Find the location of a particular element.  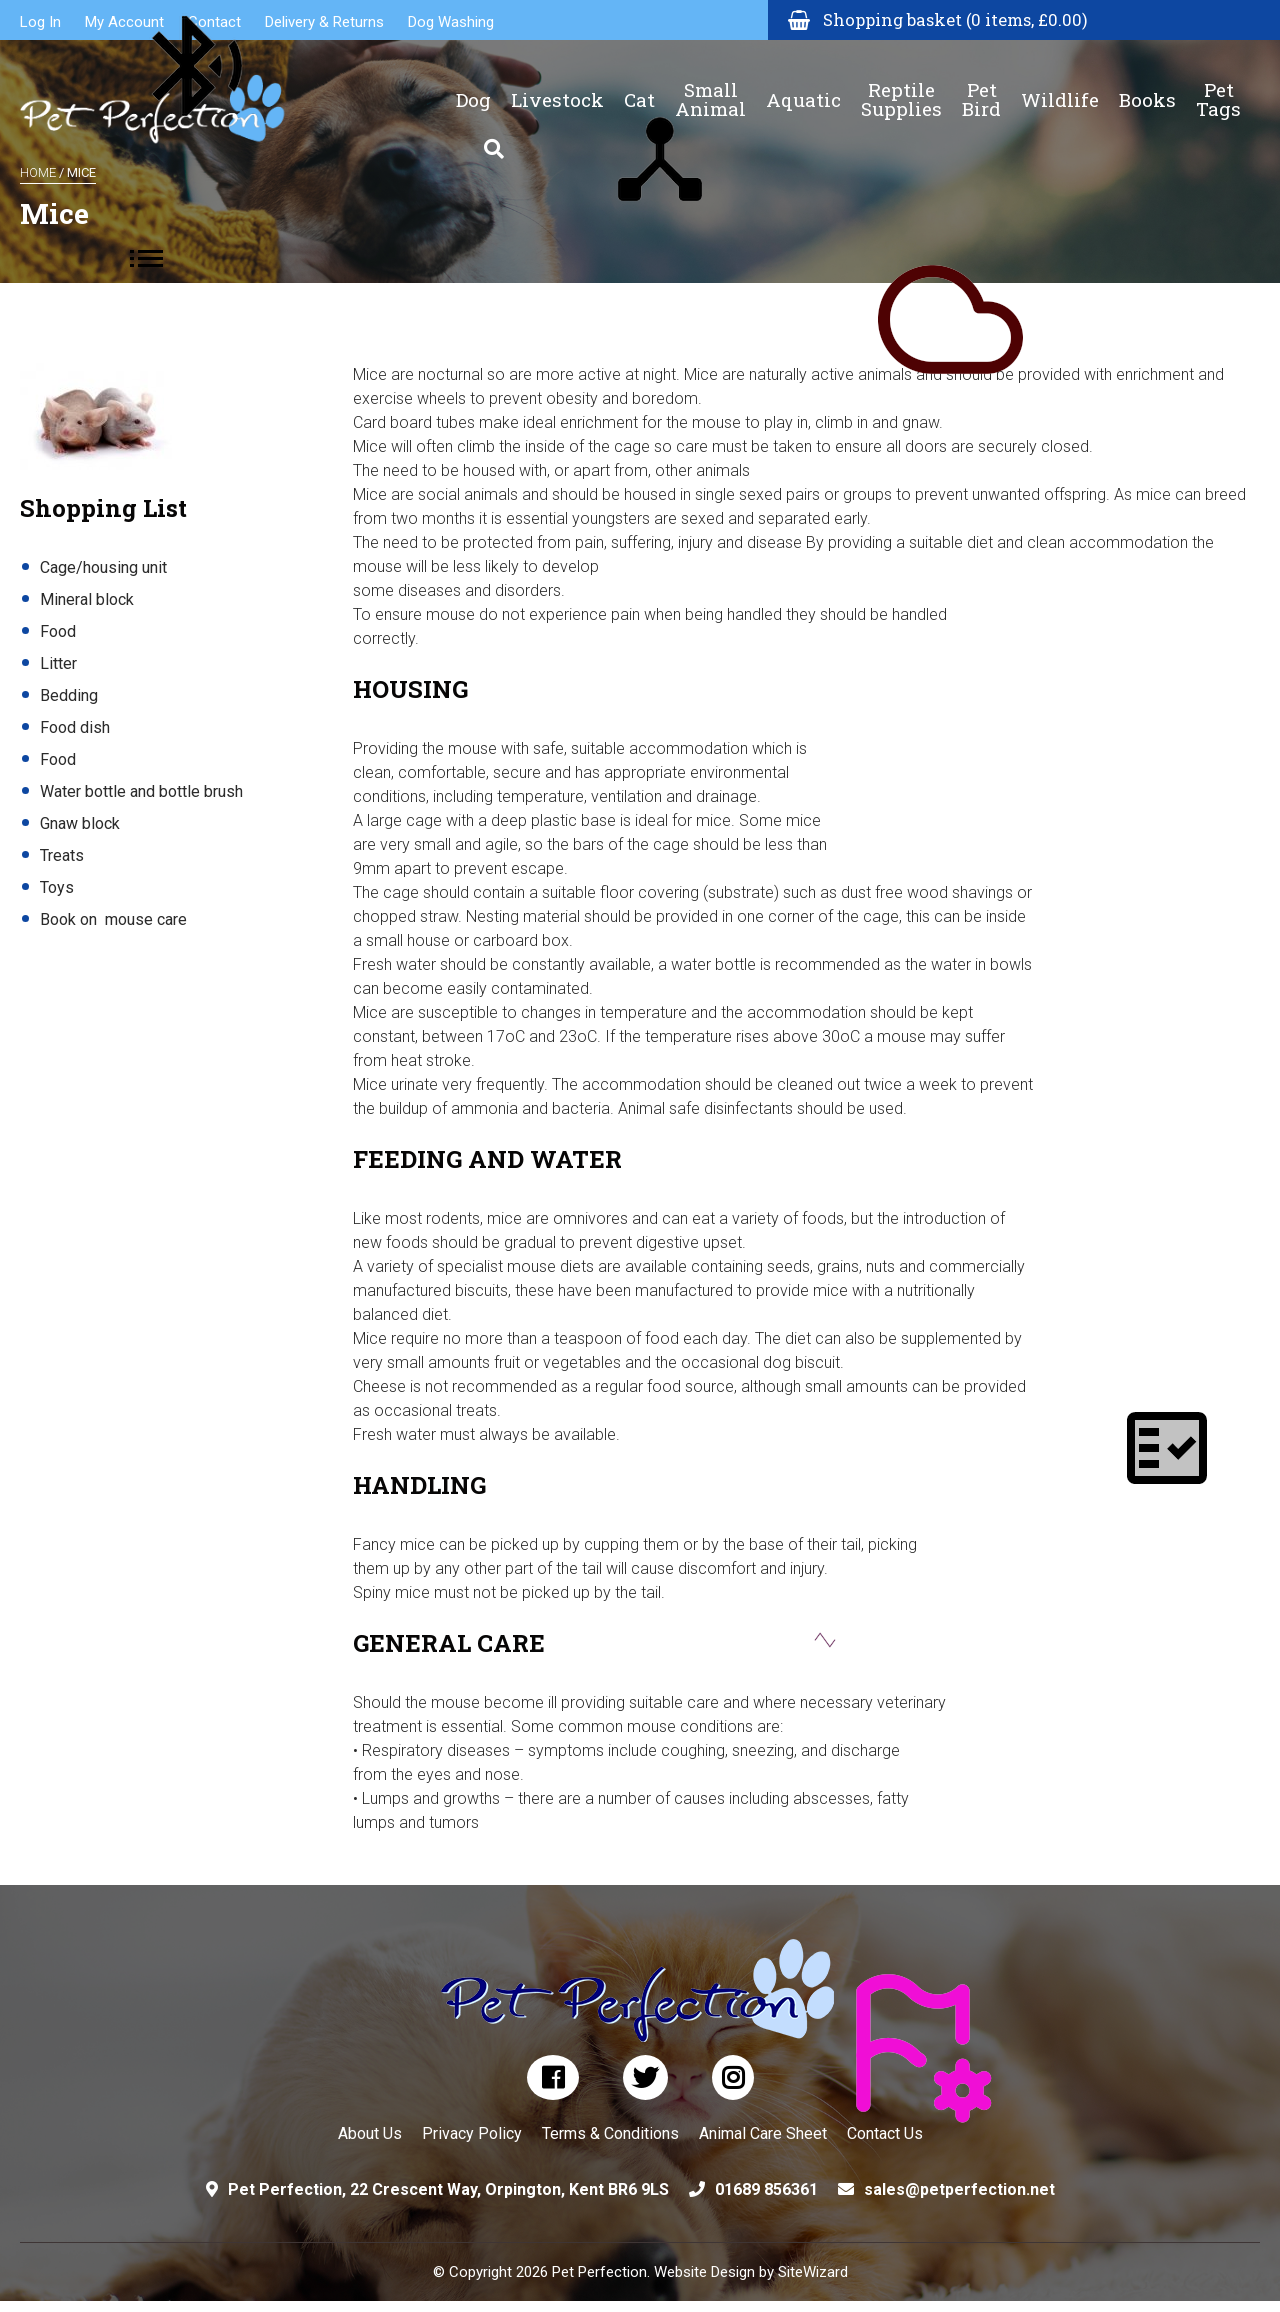

toggle triangle waveform in audio synthesizer is located at coordinates (825, 1640).